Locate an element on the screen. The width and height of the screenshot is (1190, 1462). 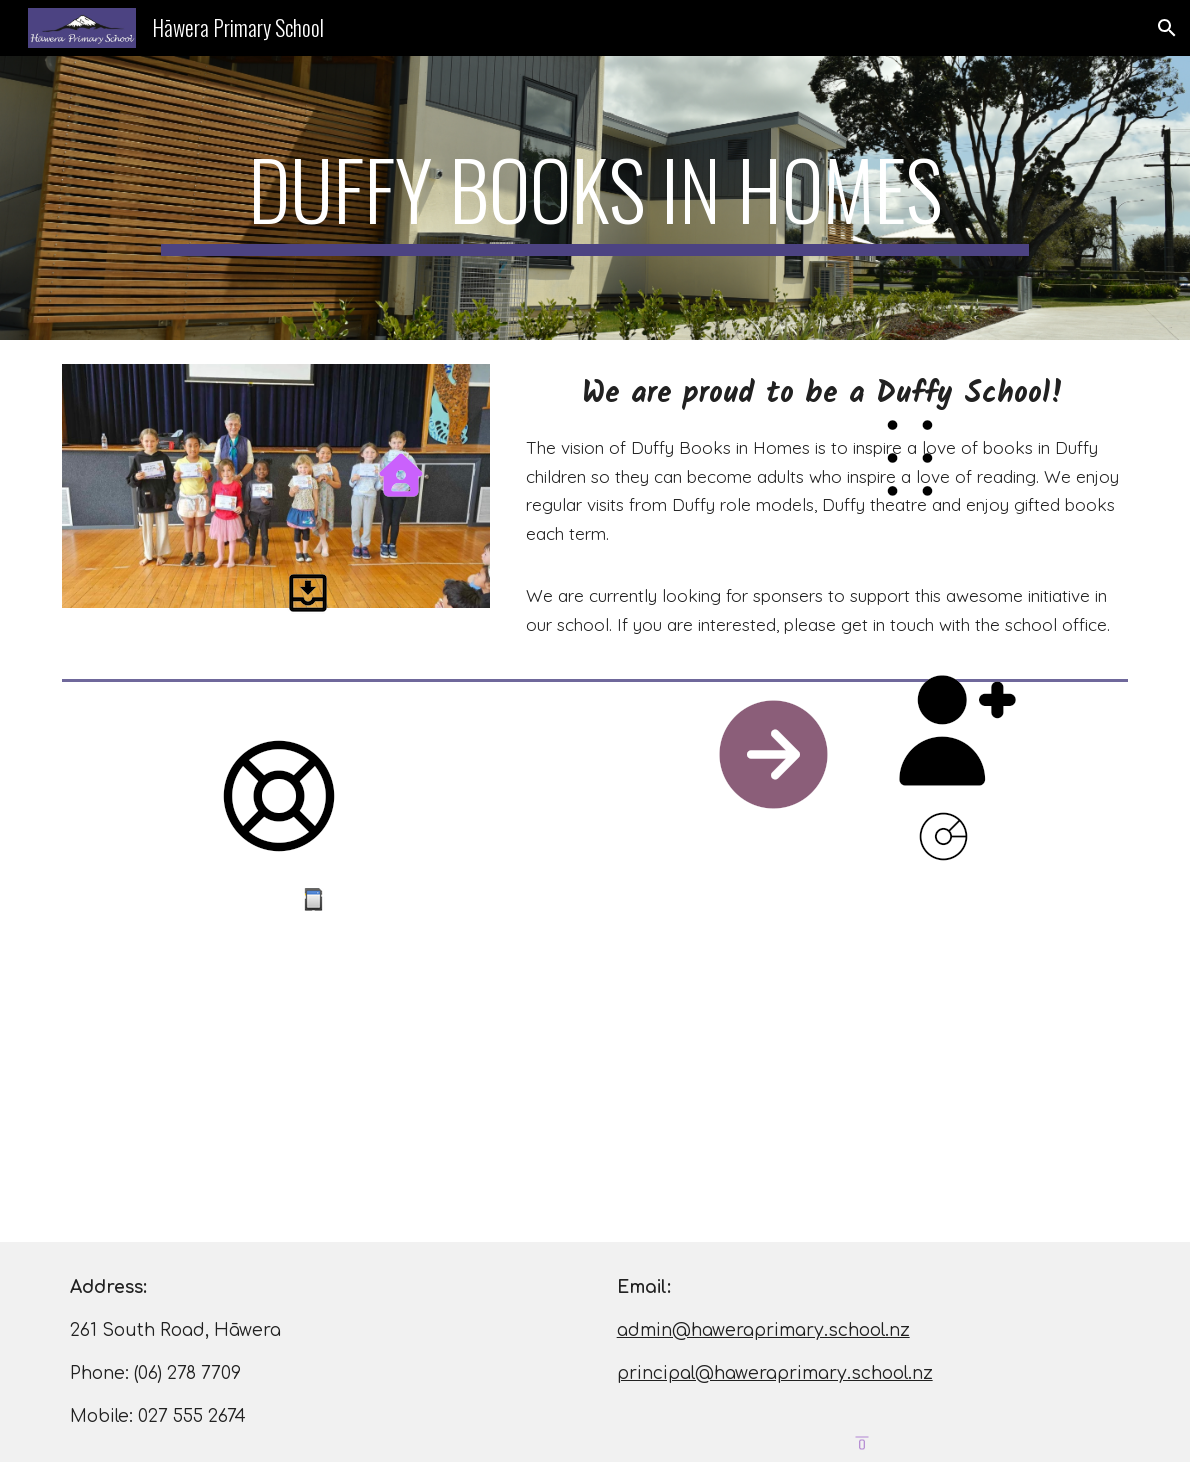
access SD card or memory card storage is located at coordinates (313, 899).